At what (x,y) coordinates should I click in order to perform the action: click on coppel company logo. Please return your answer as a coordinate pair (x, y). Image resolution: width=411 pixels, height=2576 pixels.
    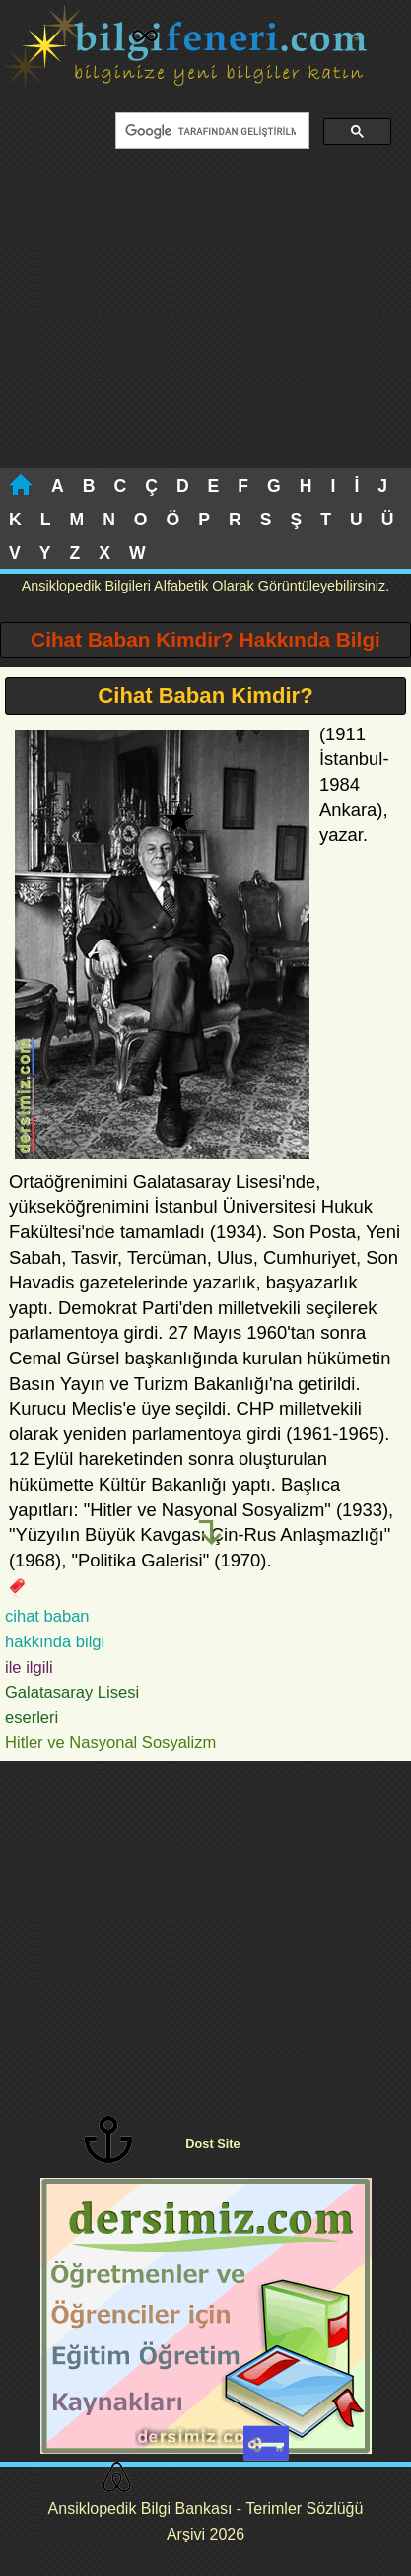
    Looking at the image, I should click on (266, 2443).